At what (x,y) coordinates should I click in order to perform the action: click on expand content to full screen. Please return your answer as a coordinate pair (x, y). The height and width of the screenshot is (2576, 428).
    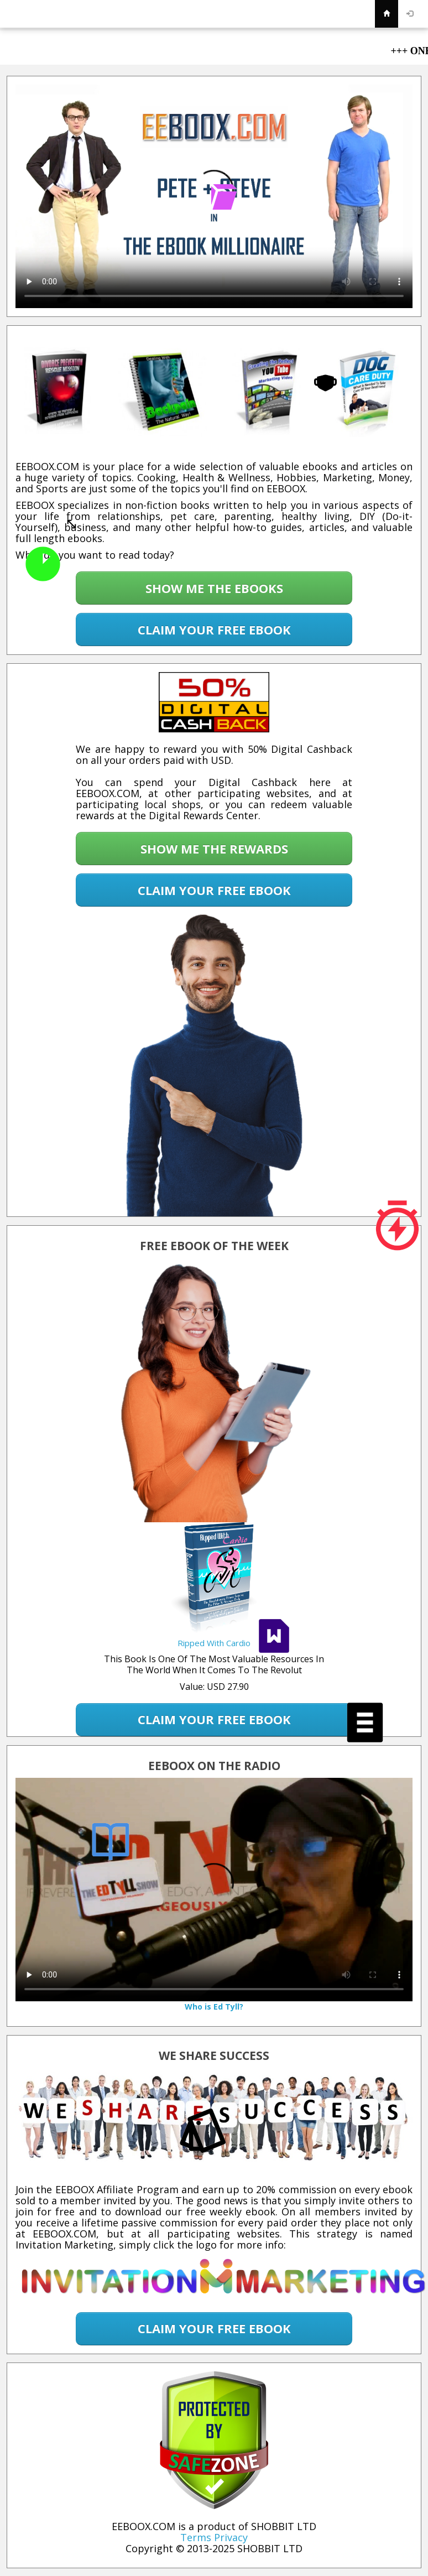
    Looking at the image, I should click on (71, 524).